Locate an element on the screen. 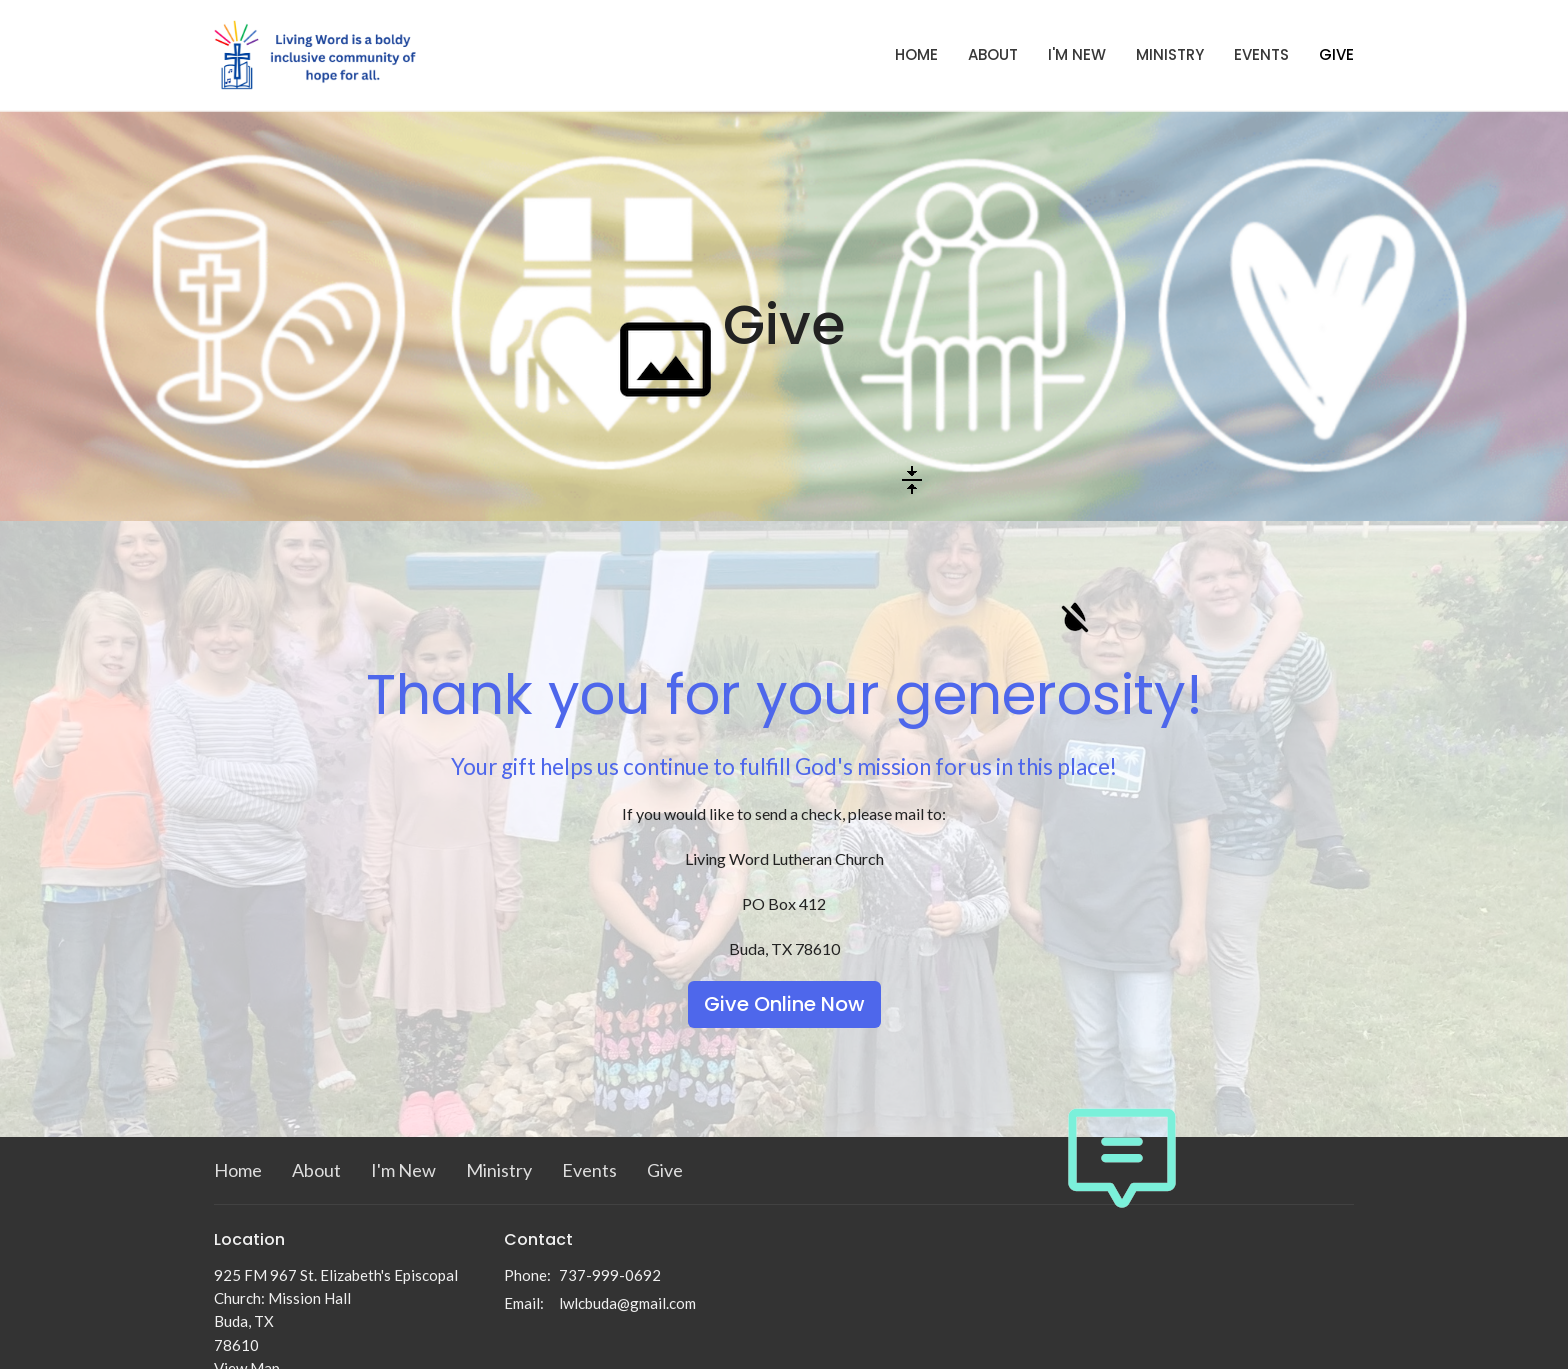  view image at actual size is located at coordinates (665, 359).